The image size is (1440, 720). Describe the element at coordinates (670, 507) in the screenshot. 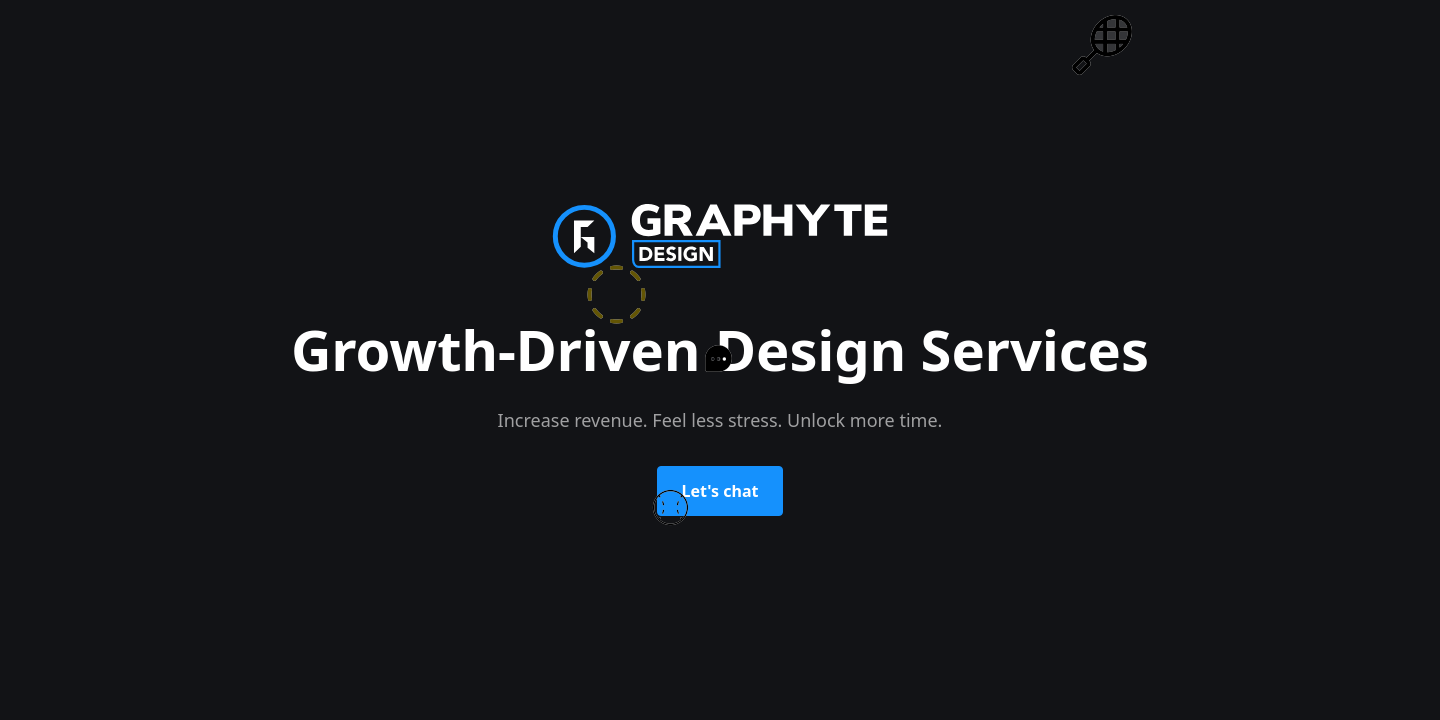

I see `view baseball scores or stats` at that location.